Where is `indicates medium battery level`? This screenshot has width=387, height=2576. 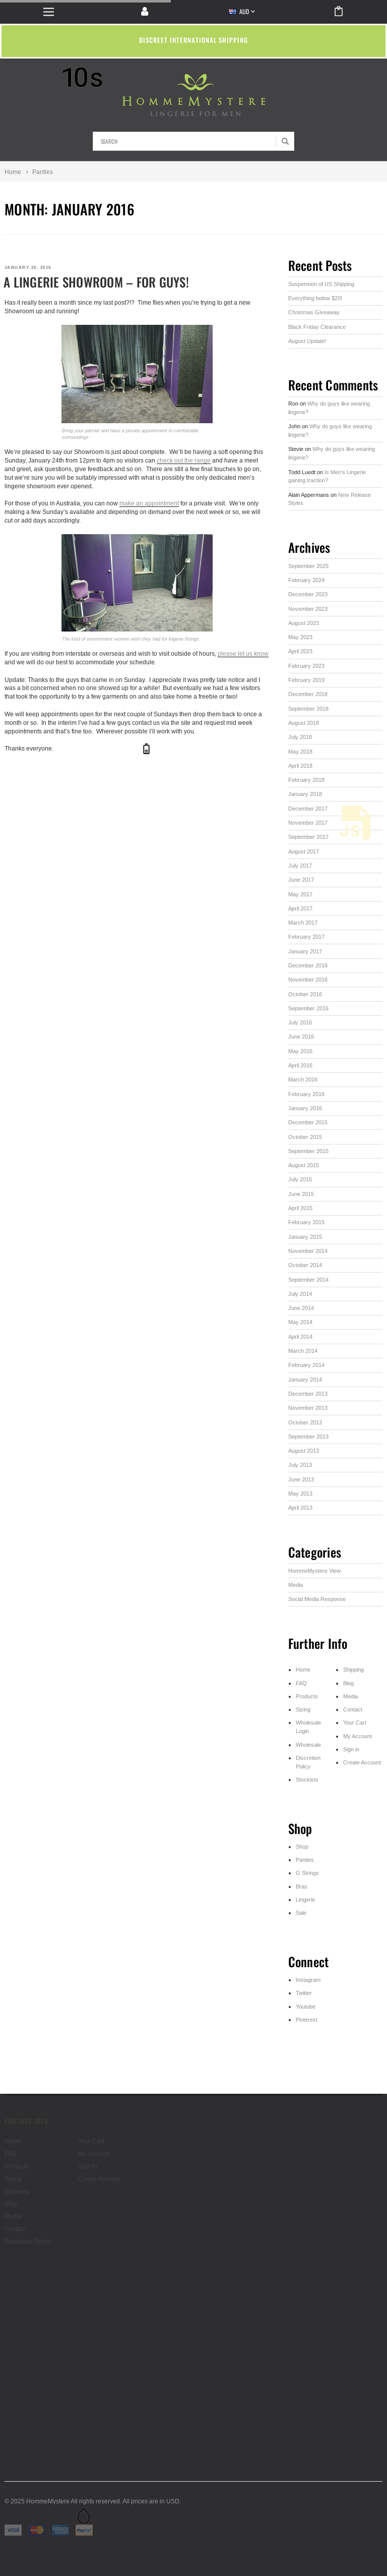 indicates medium battery level is located at coordinates (146, 749).